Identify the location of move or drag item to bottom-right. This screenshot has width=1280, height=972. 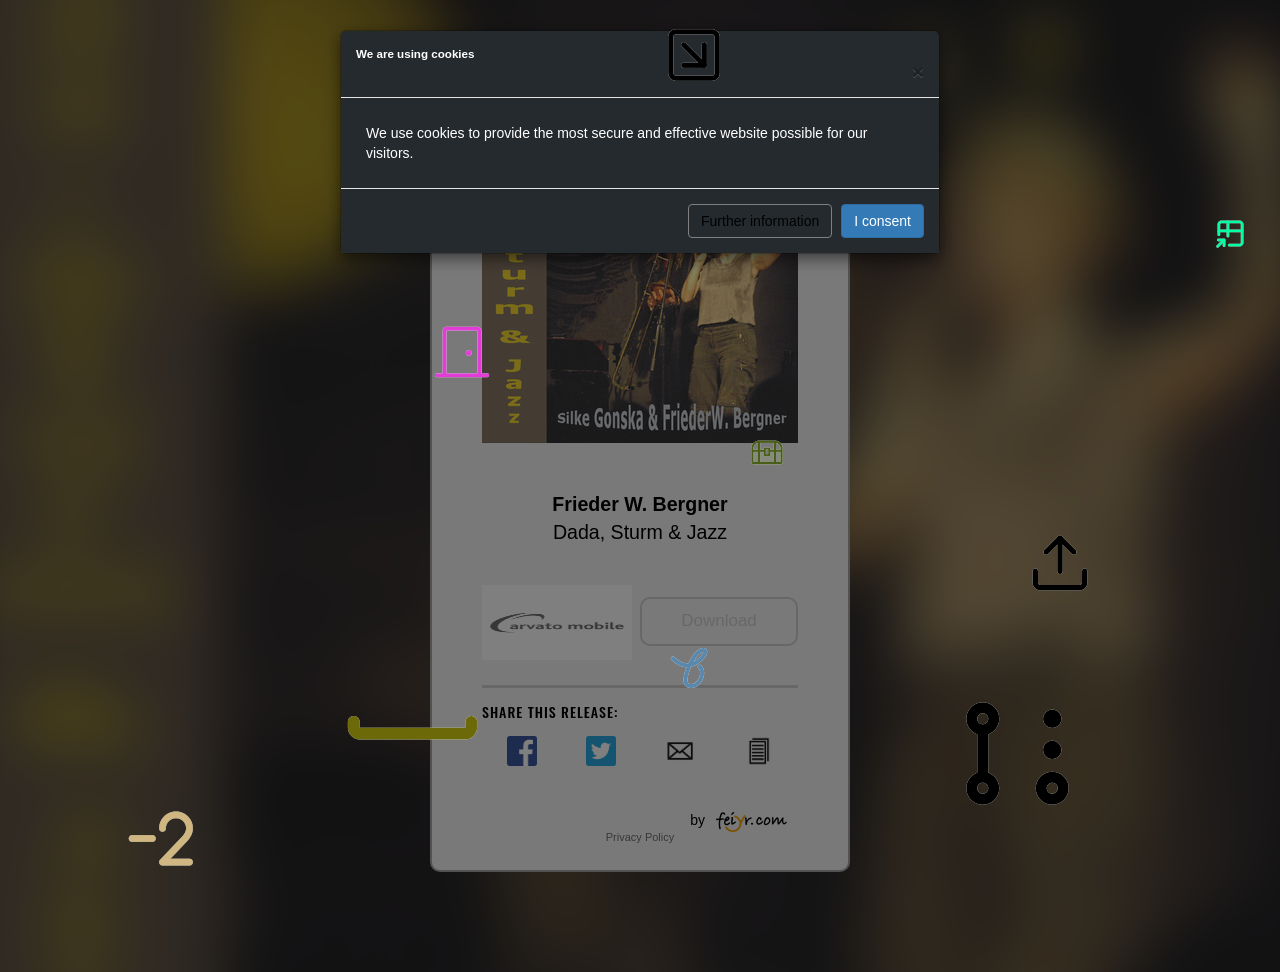
(694, 55).